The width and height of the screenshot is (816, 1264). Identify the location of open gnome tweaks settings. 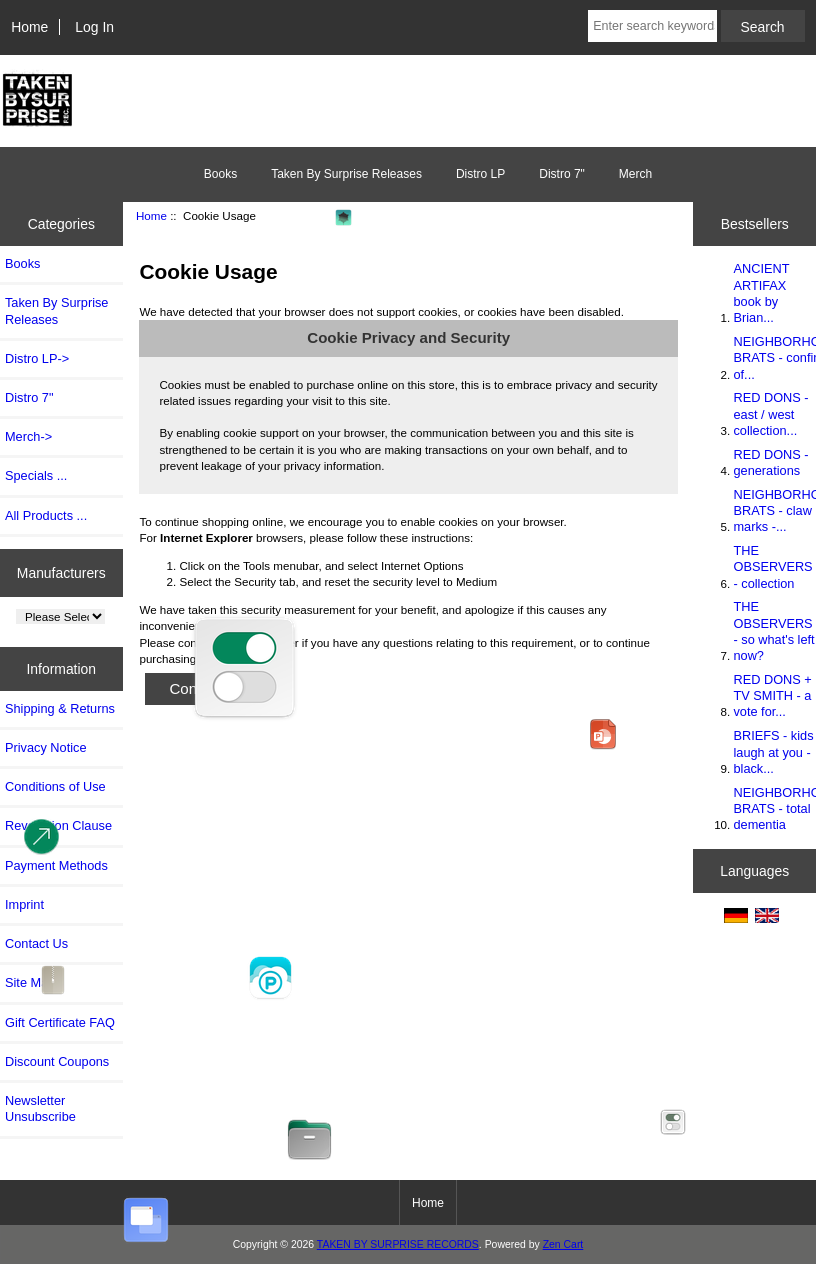
(673, 1122).